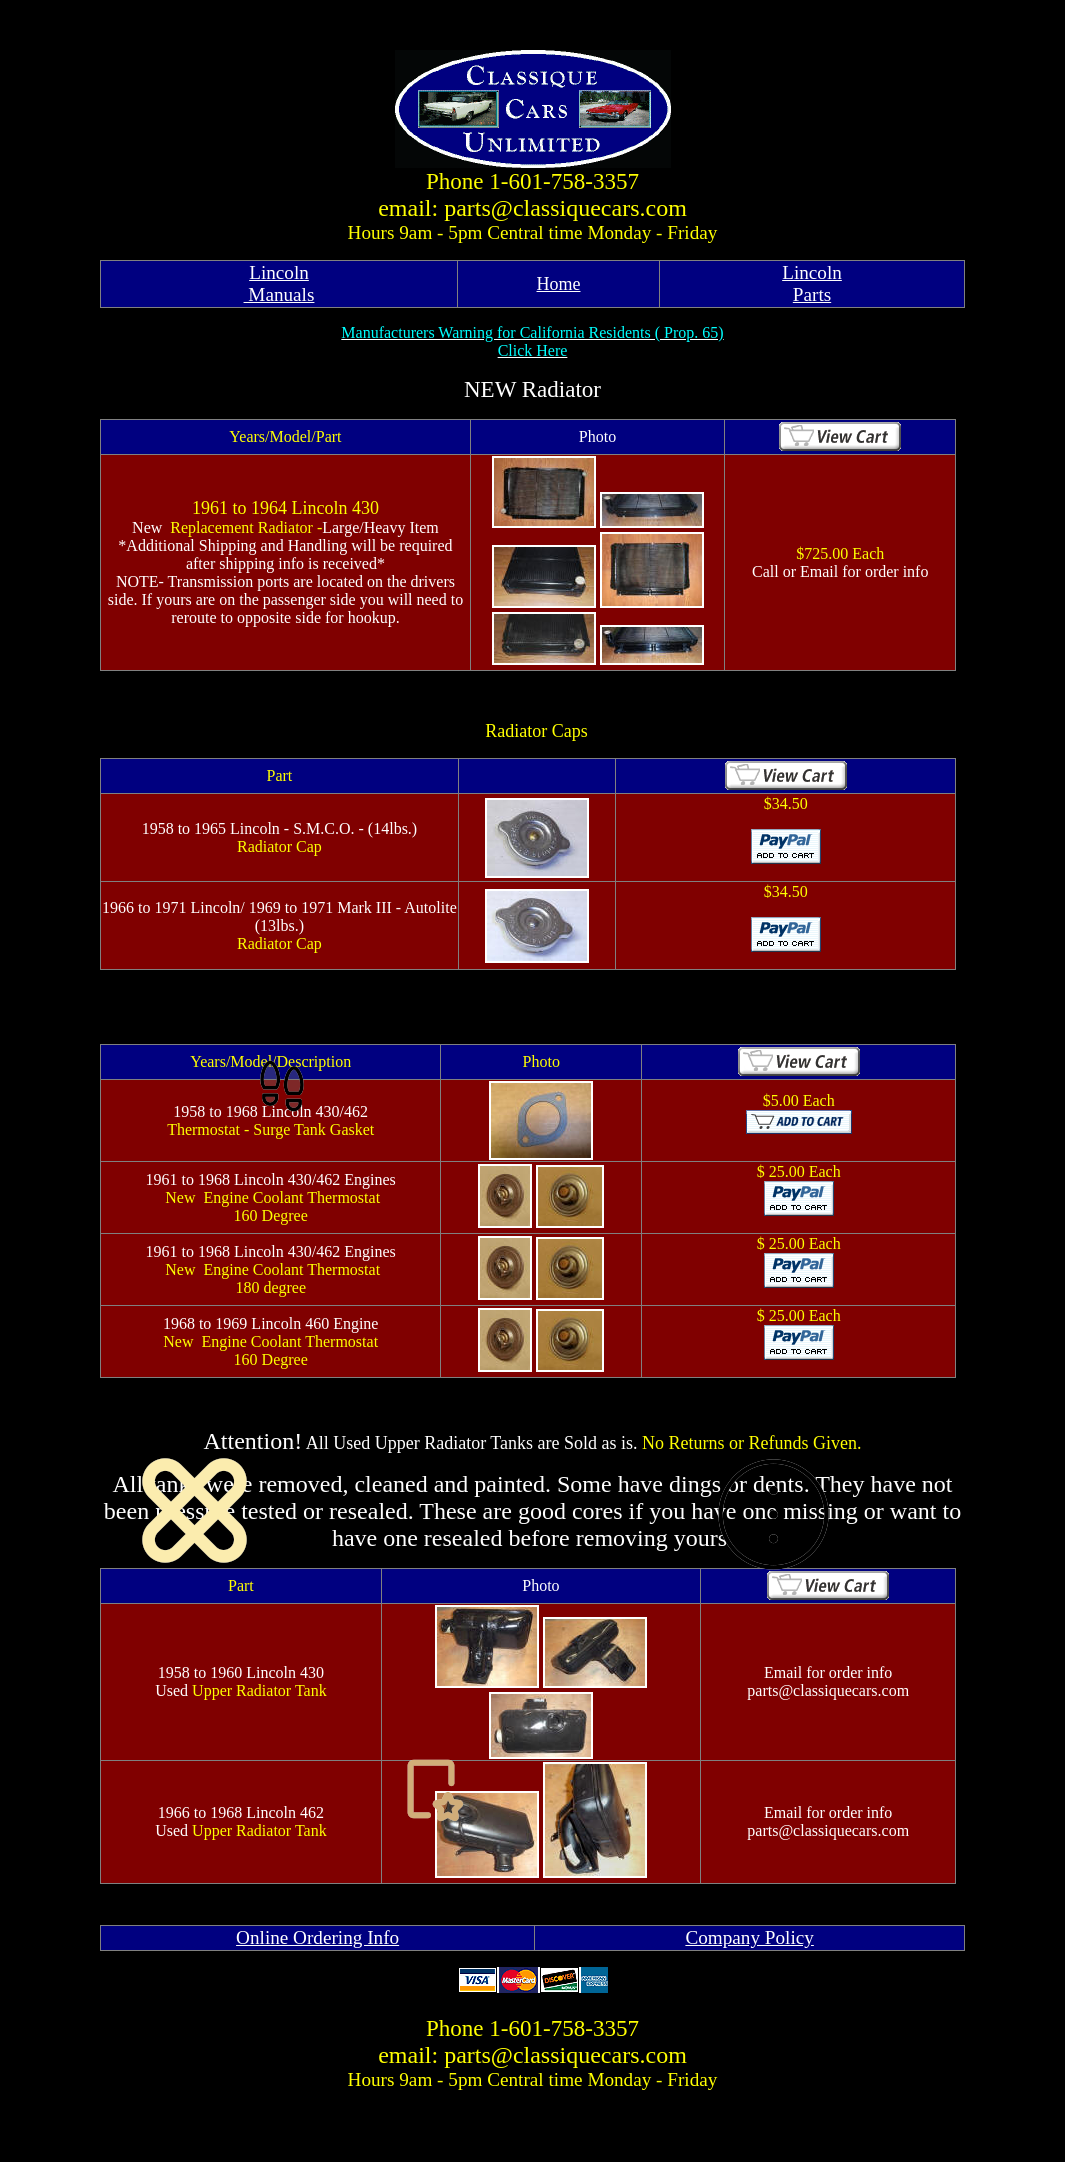  Describe the element at coordinates (773, 1514) in the screenshot. I see `access more options or actions` at that location.